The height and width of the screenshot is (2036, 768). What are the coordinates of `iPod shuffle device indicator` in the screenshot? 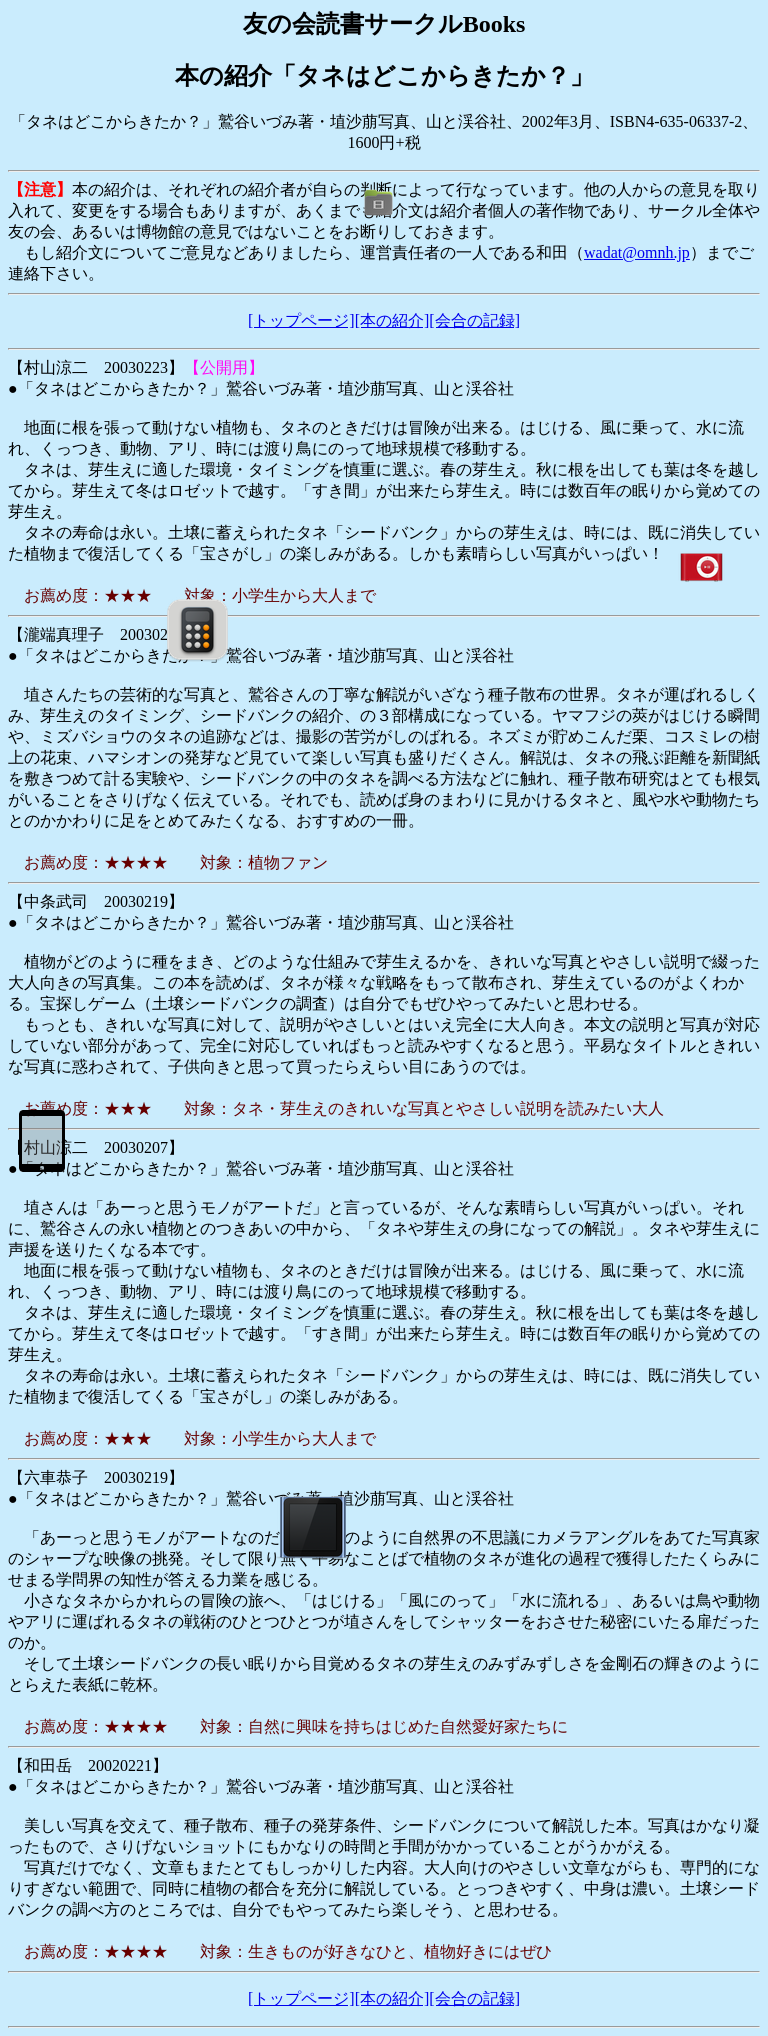 It's located at (701, 559).